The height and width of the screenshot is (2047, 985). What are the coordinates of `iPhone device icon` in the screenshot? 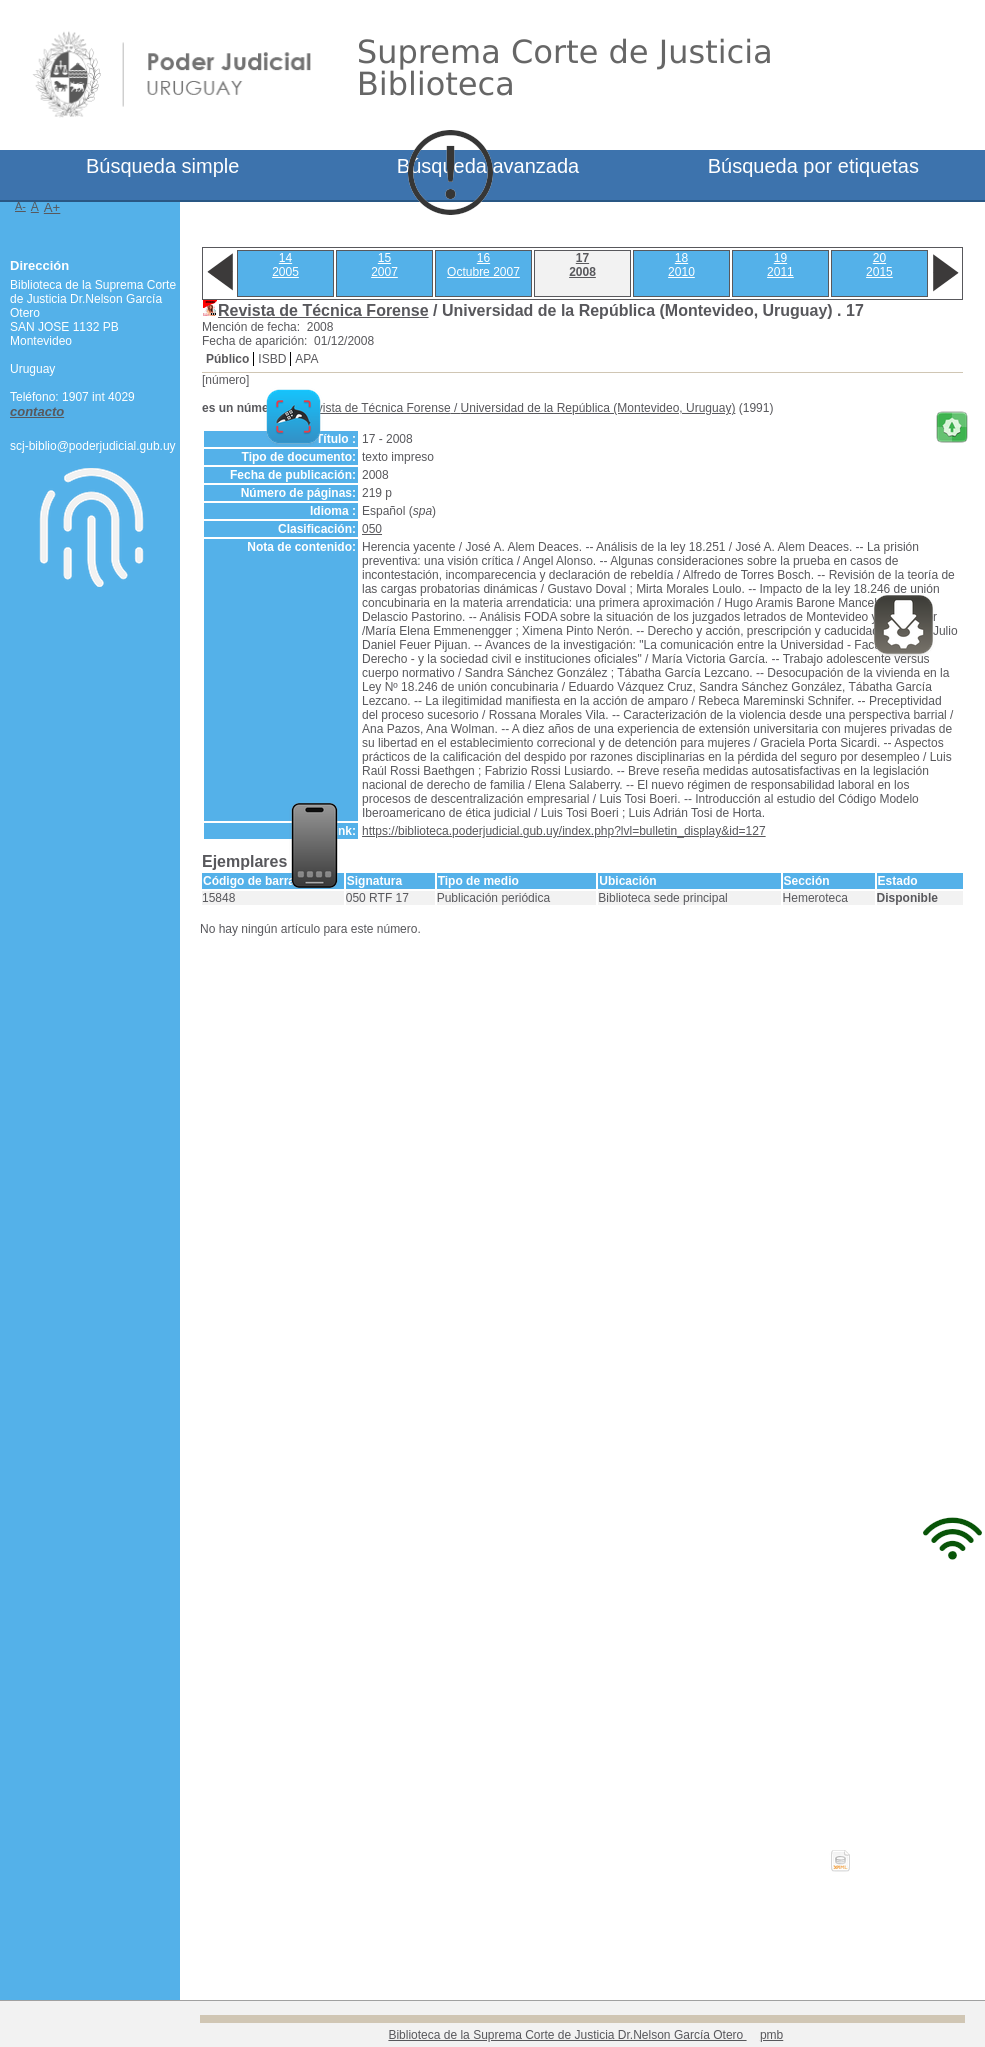 It's located at (314, 845).